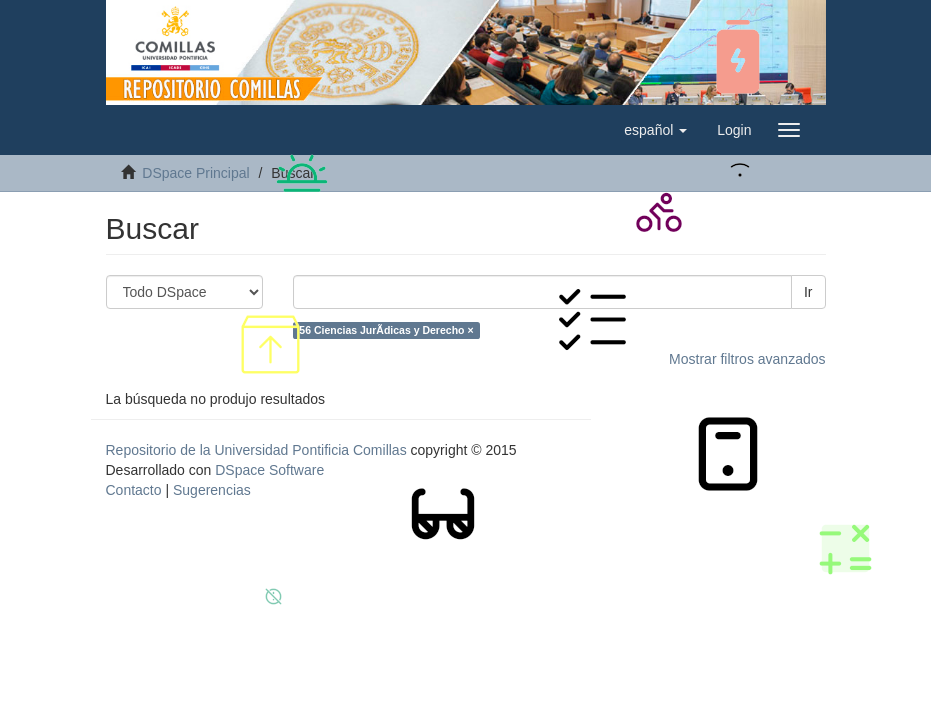  Describe the element at coordinates (728, 454) in the screenshot. I see `access mobile device settings` at that location.